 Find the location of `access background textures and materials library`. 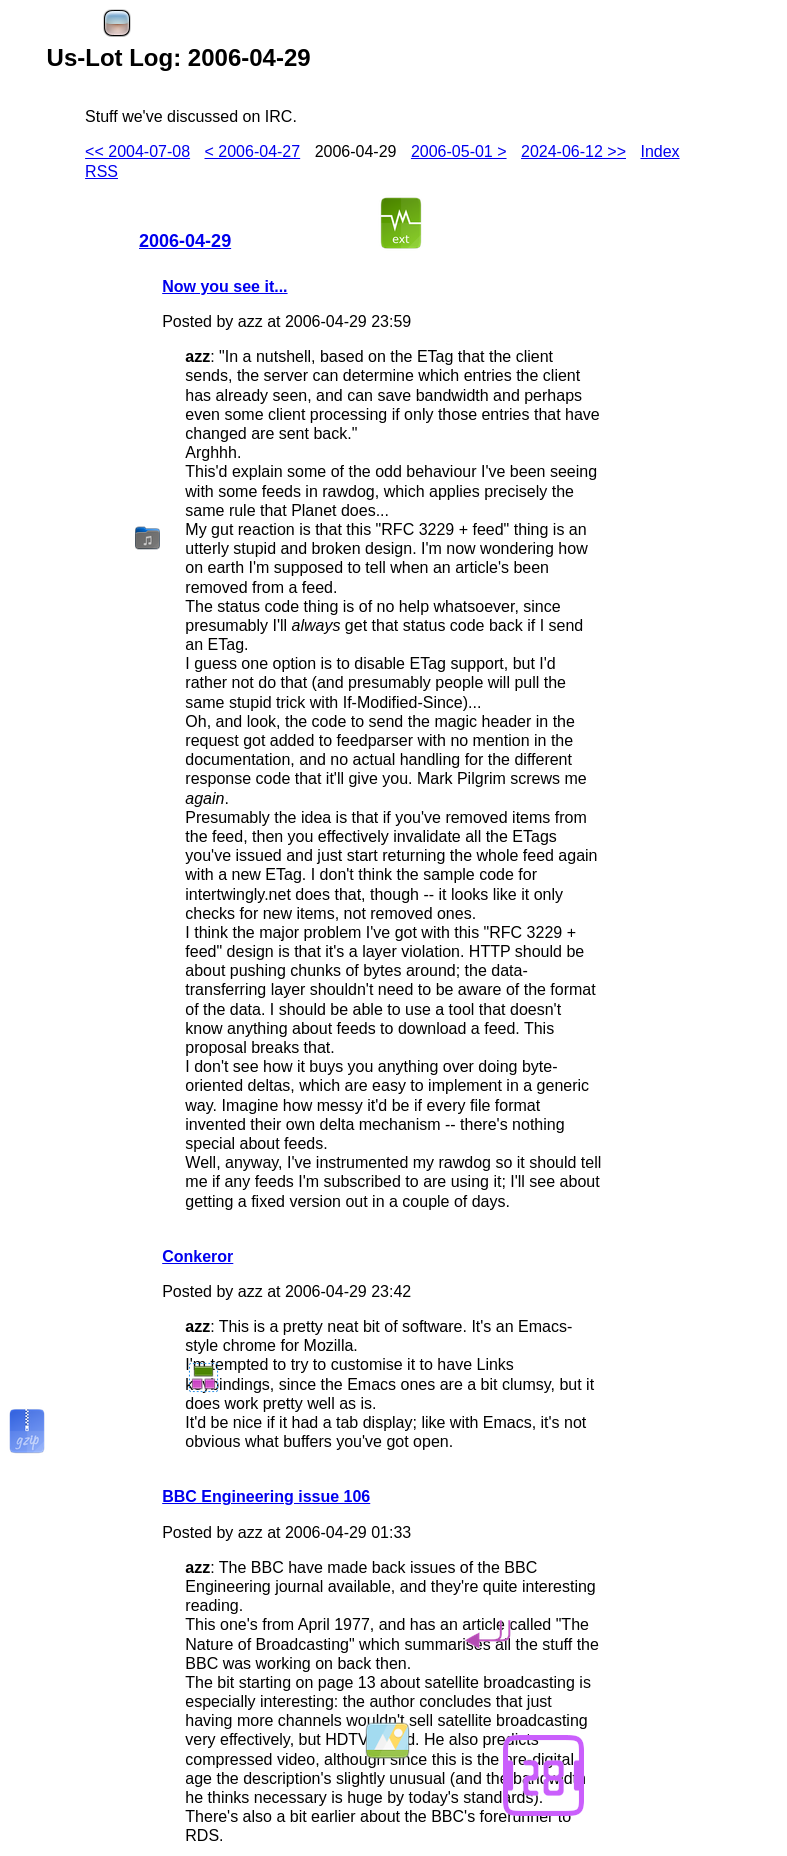

access background textures and materials library is located at coordinates (117, 25).